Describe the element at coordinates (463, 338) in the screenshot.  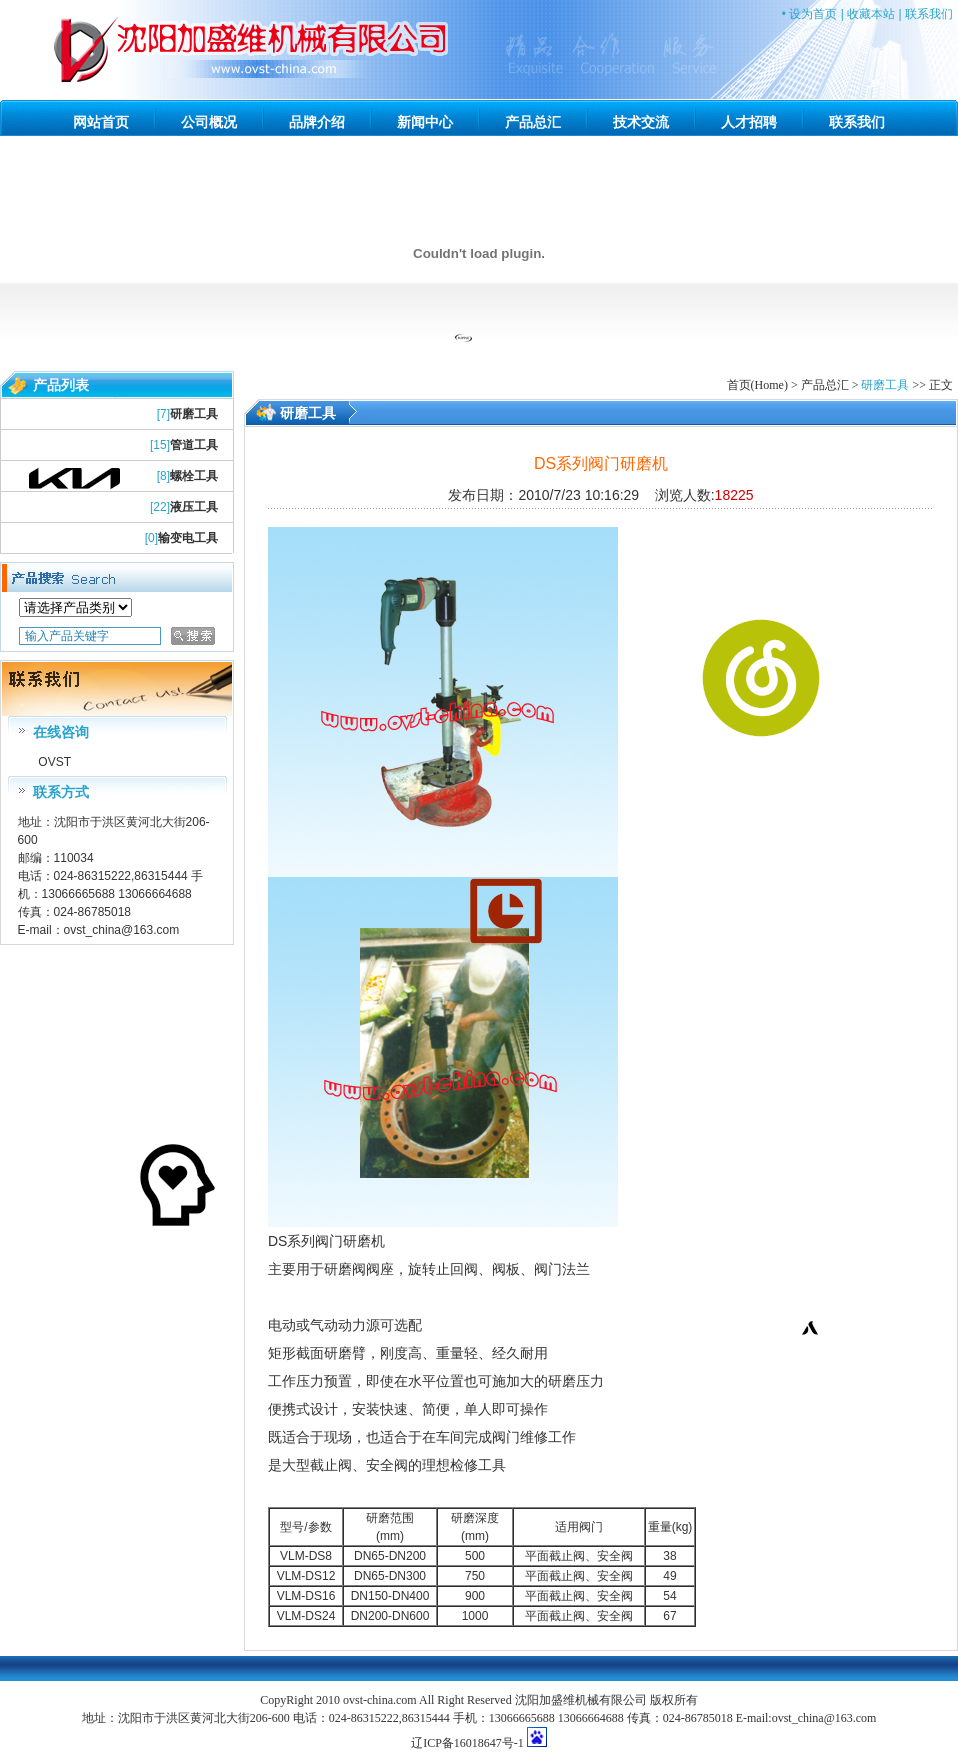
I see `supple brand logo` at that location.